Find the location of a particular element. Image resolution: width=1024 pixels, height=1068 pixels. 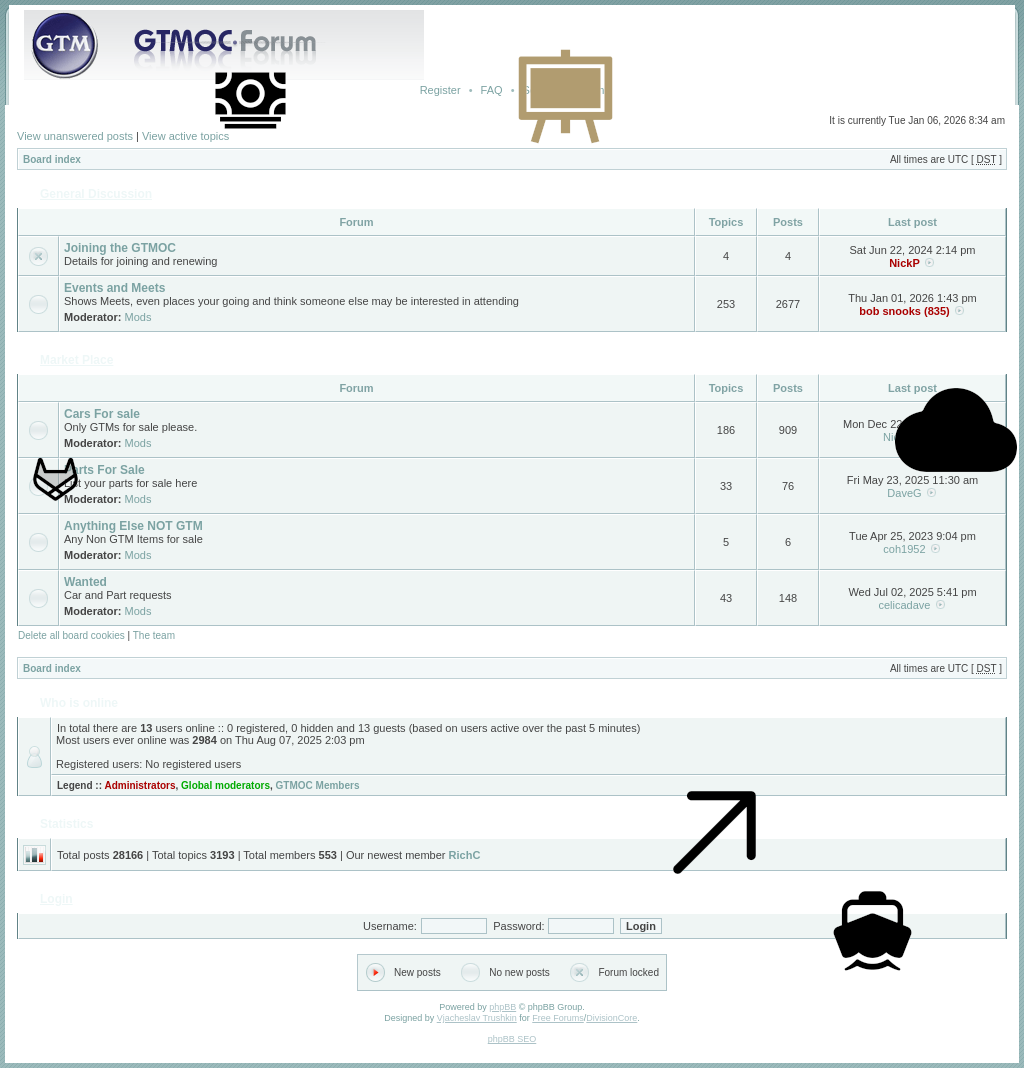

open presentation or slideshow mode is located at coordinates (565, 96).